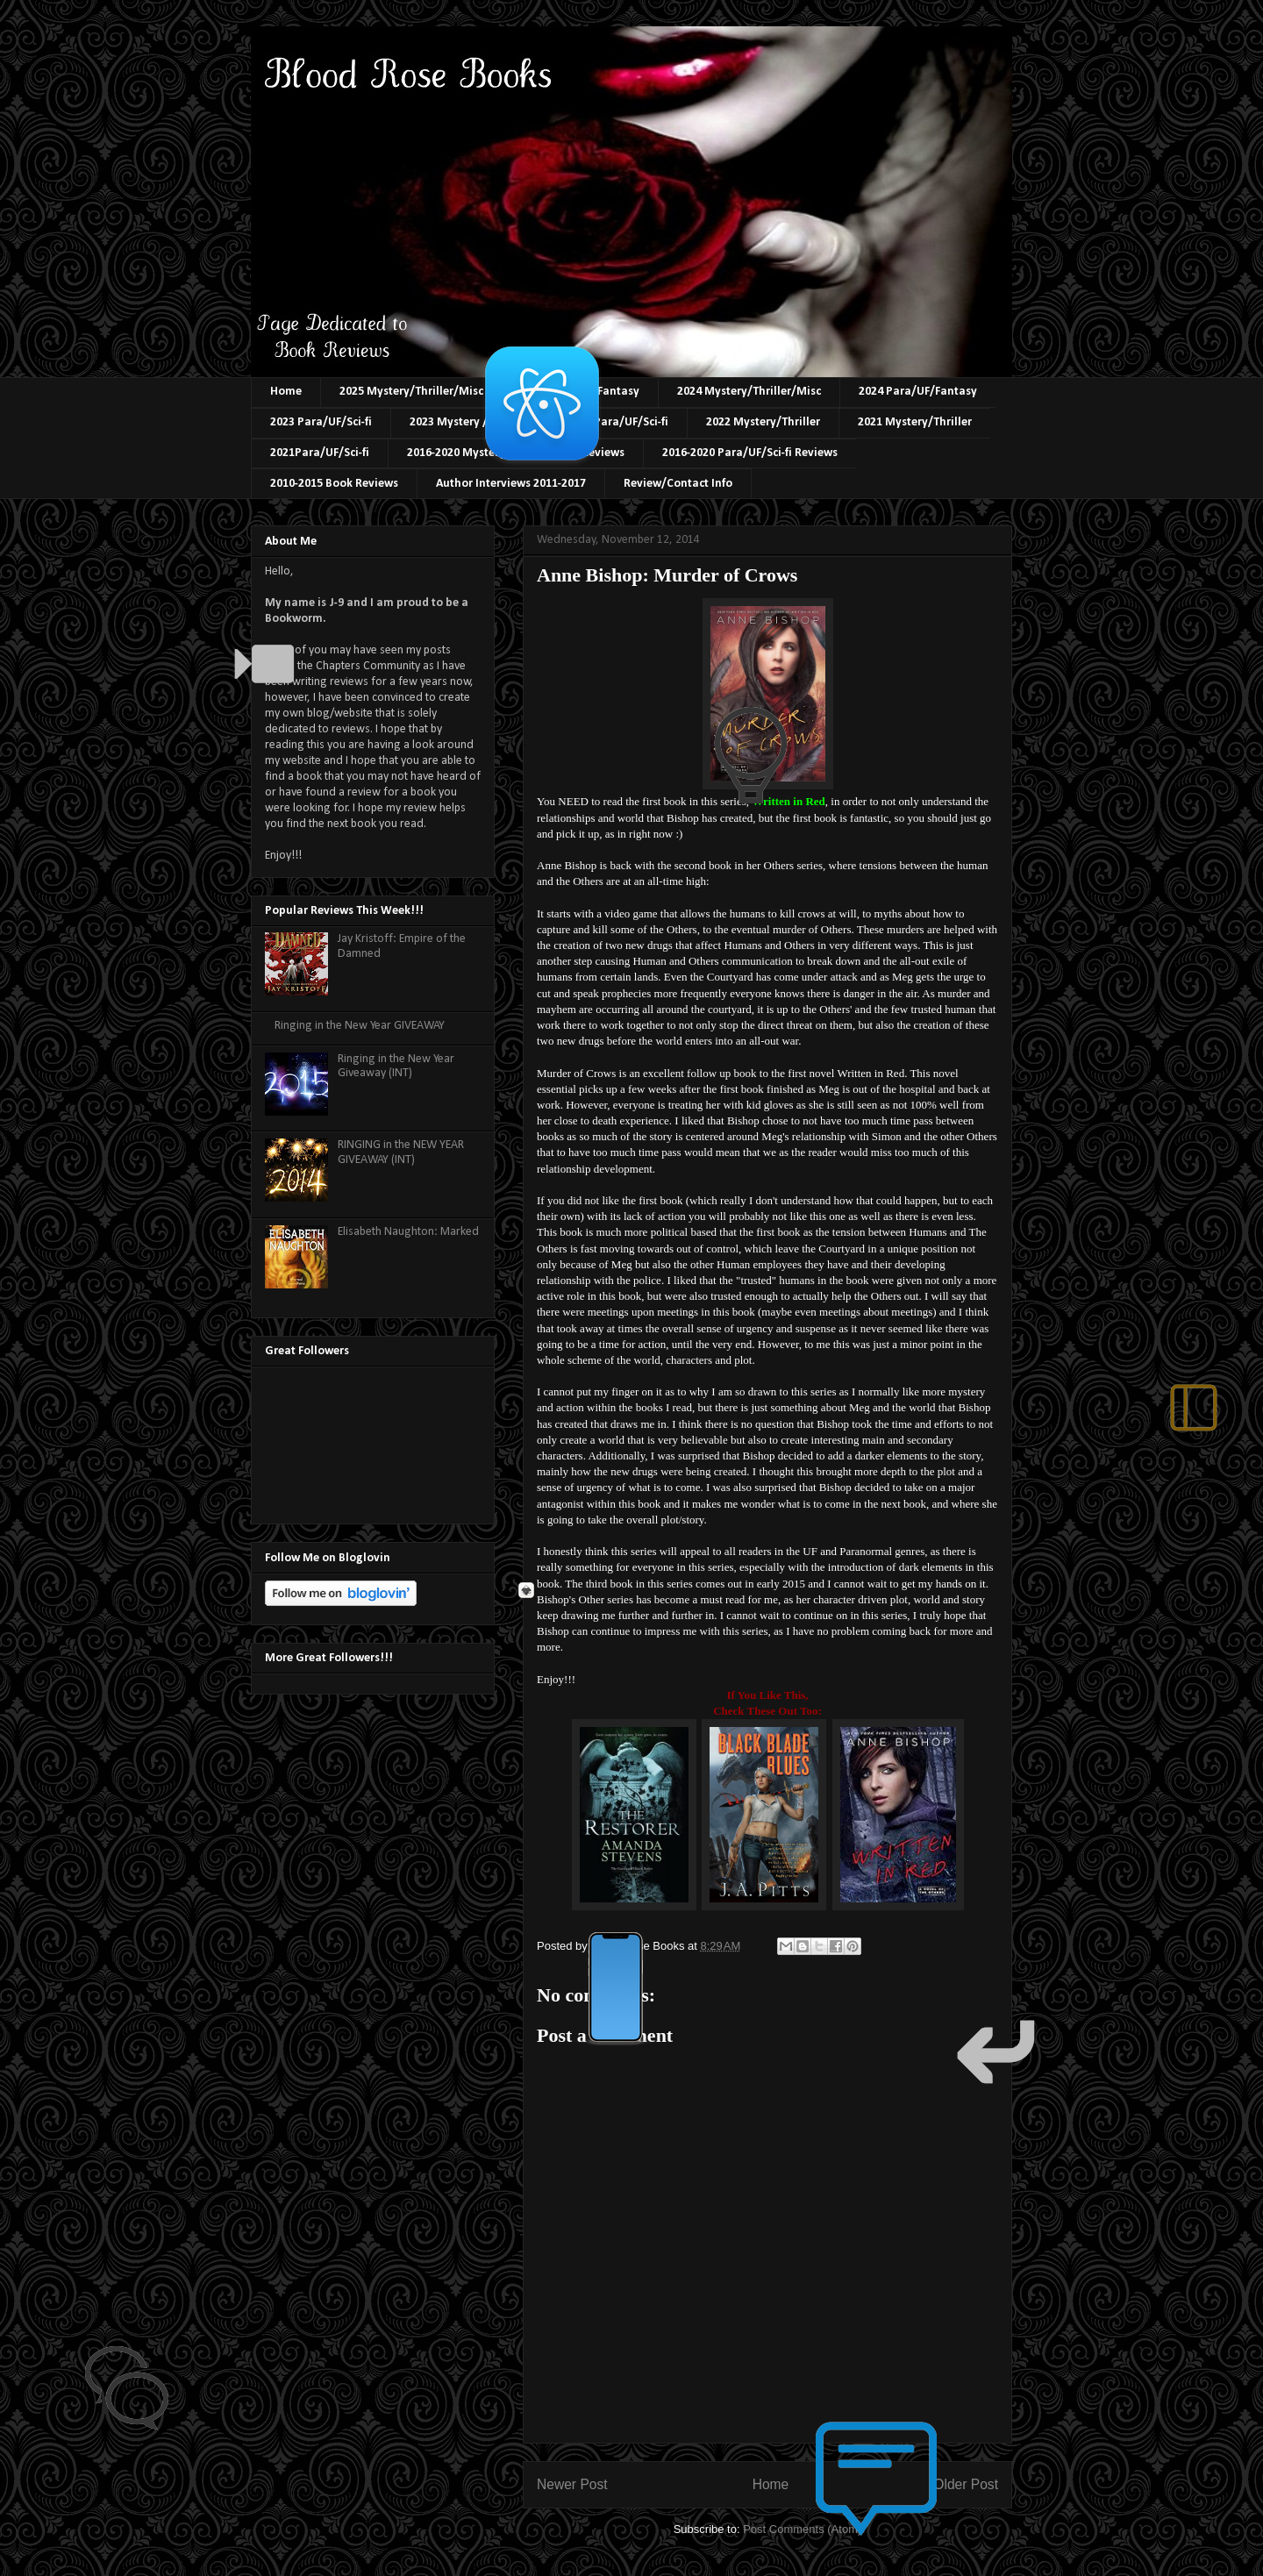  What do you see at coordinates (526, 1590) in the screenshot?
I see `open inkscape vector graphics editor` at bounding box center [526, 1590].